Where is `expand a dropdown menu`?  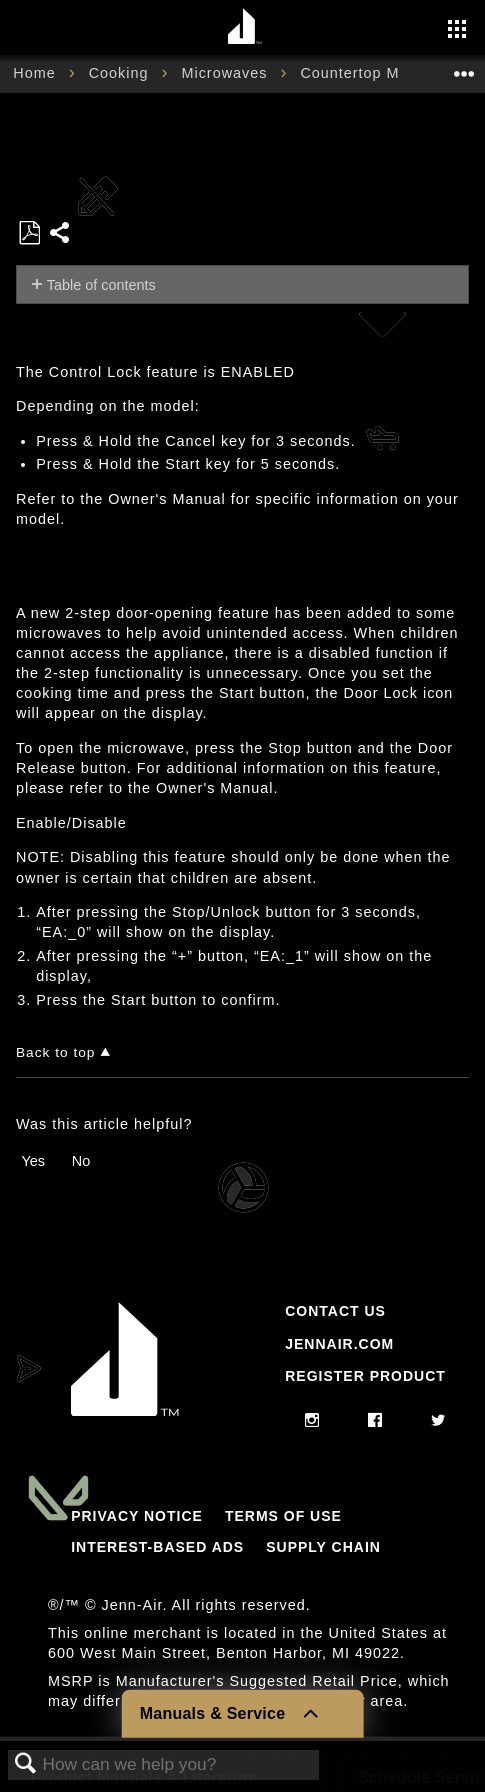 expand a dropdown menu is located at coordinates (382, 322).